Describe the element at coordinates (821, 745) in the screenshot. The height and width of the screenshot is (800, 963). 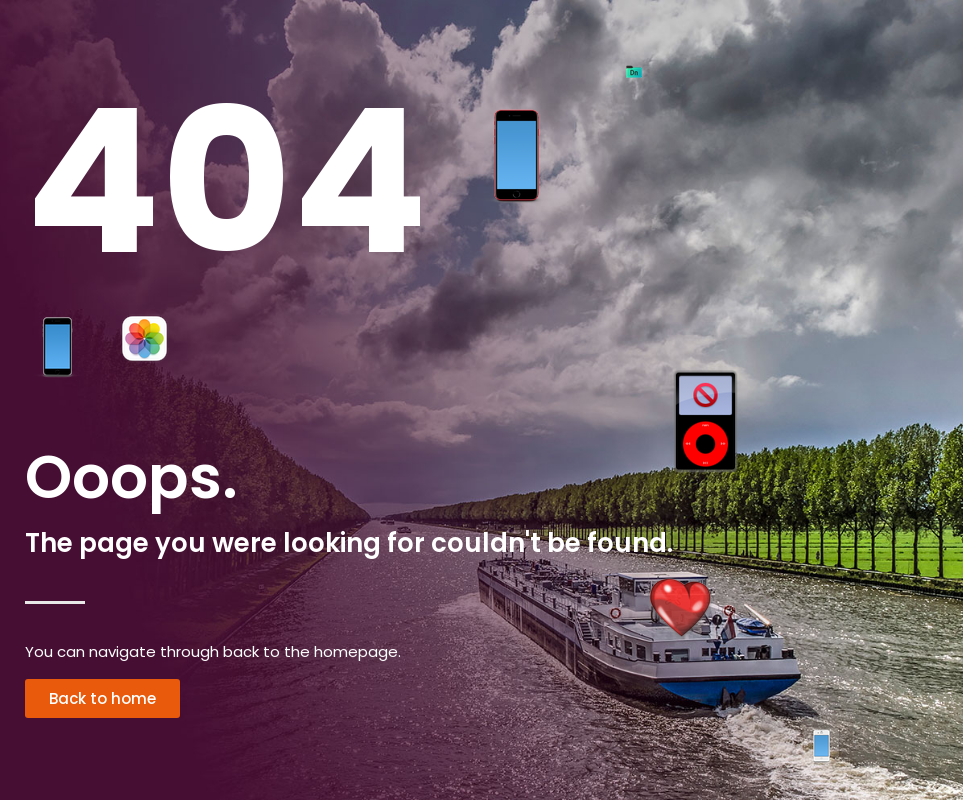
I see `connect or sync a white iPhone device` at that location.